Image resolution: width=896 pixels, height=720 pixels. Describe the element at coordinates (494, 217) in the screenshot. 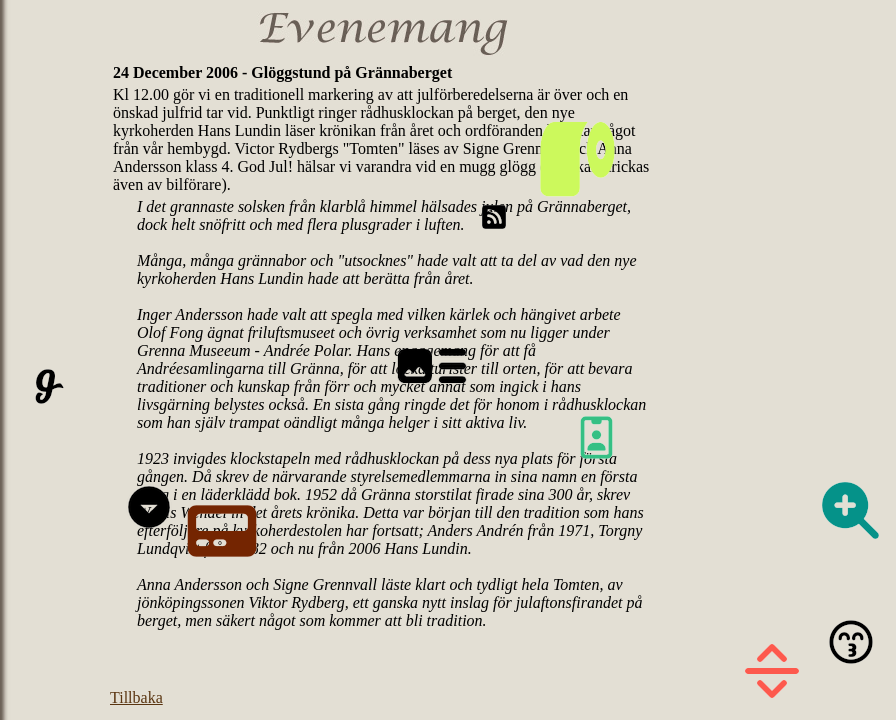

I see `subscribe to RSS feed` at that location.